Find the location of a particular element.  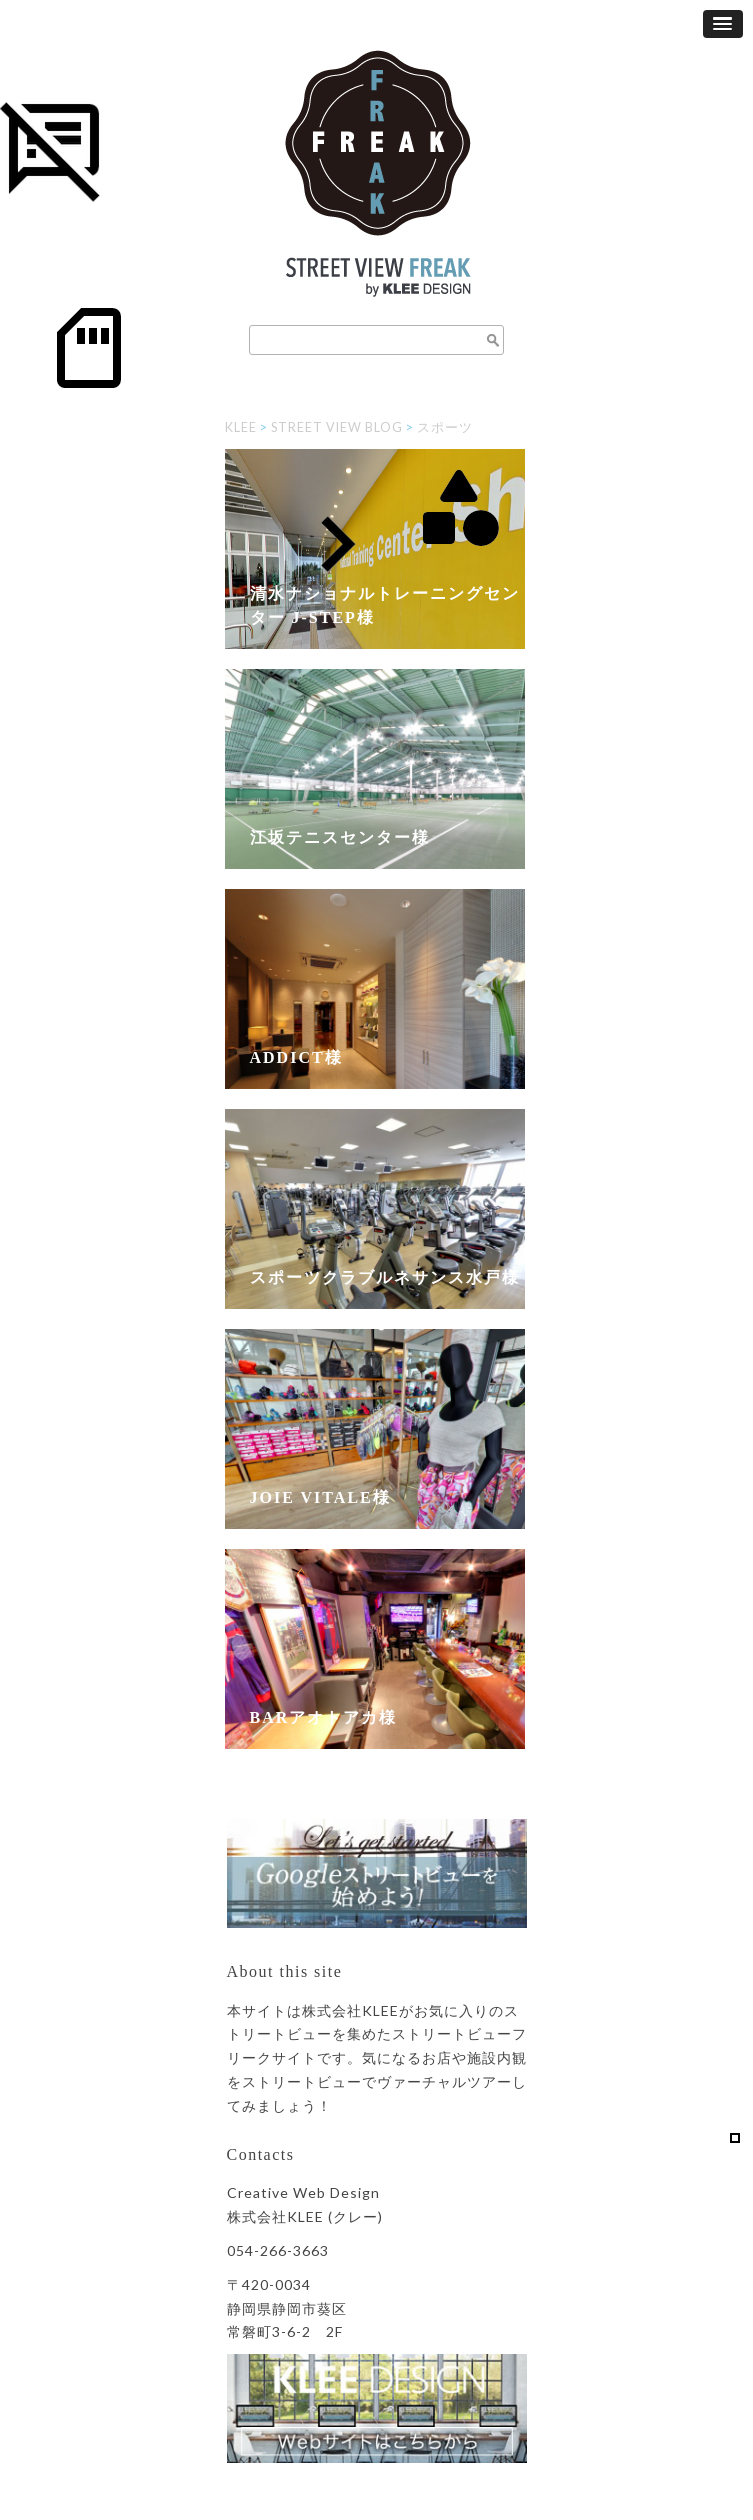

mute or disable speaker notes is located at coordinates (54, 149).